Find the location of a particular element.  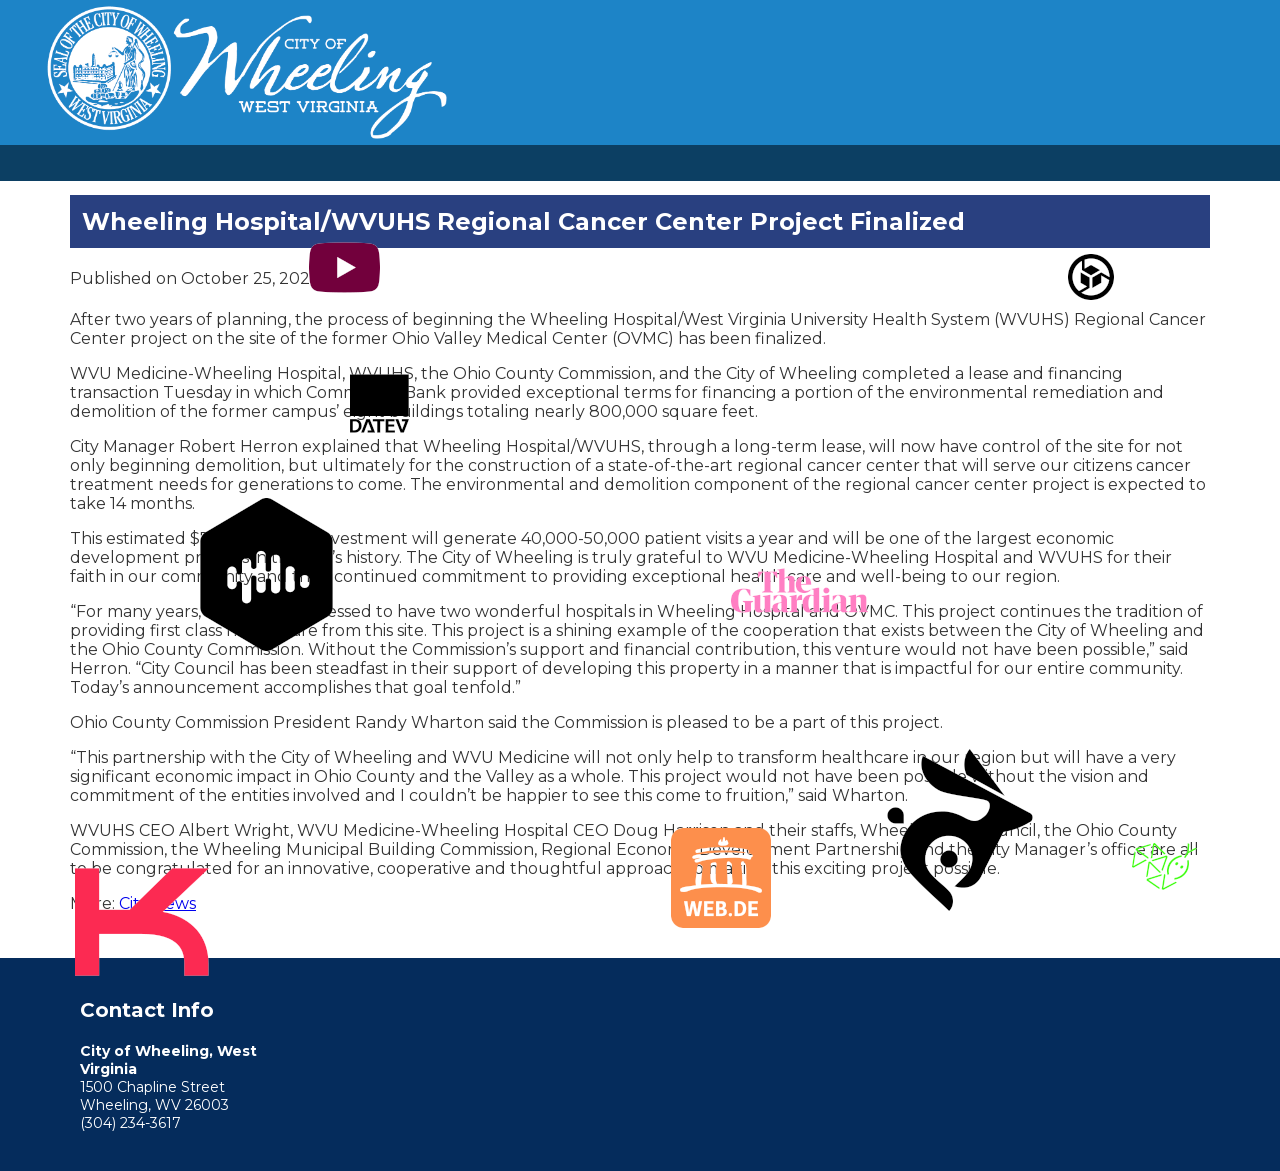

google container-optimized os logo is located at coordinates (1091, 277).